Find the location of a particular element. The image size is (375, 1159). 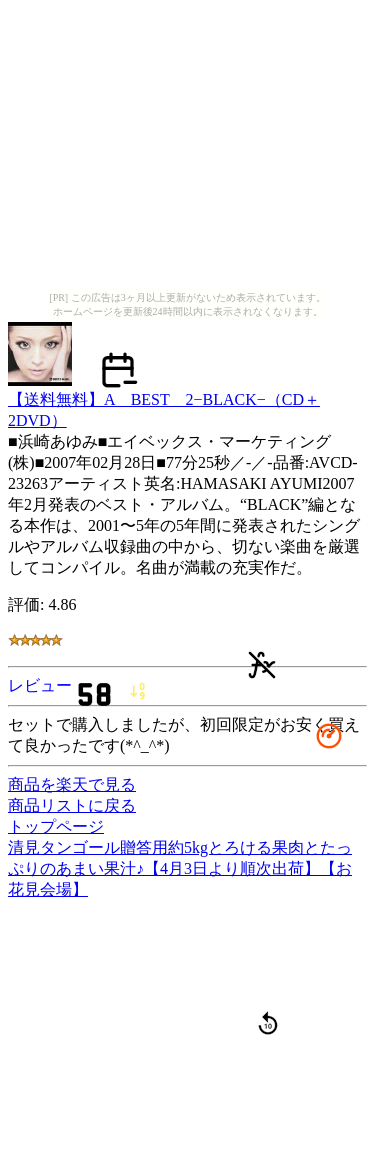

disable math function or formula mode is located at coordinates (262, 665).